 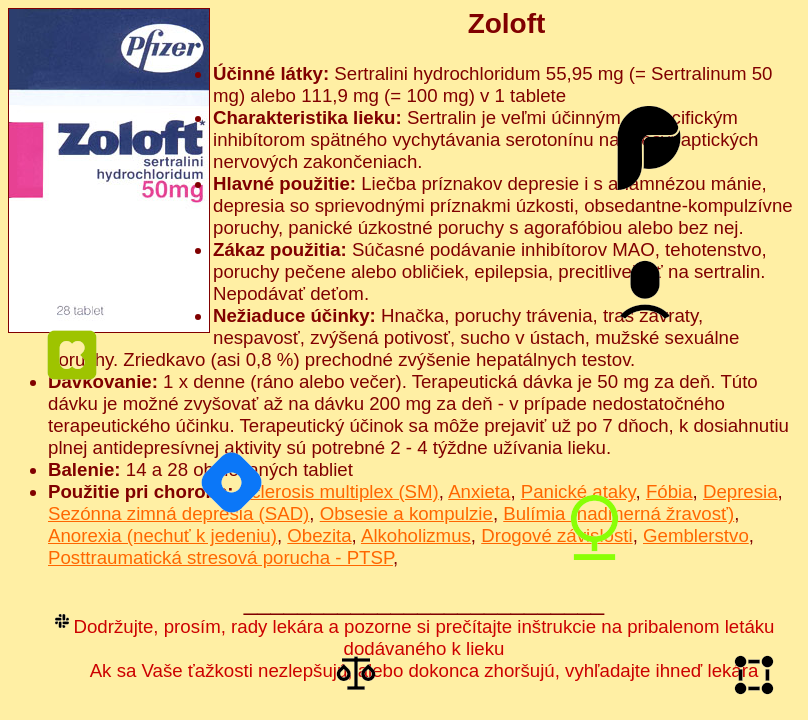 I want to click on access shape tools or vector editing, so click(x=754, y=675).